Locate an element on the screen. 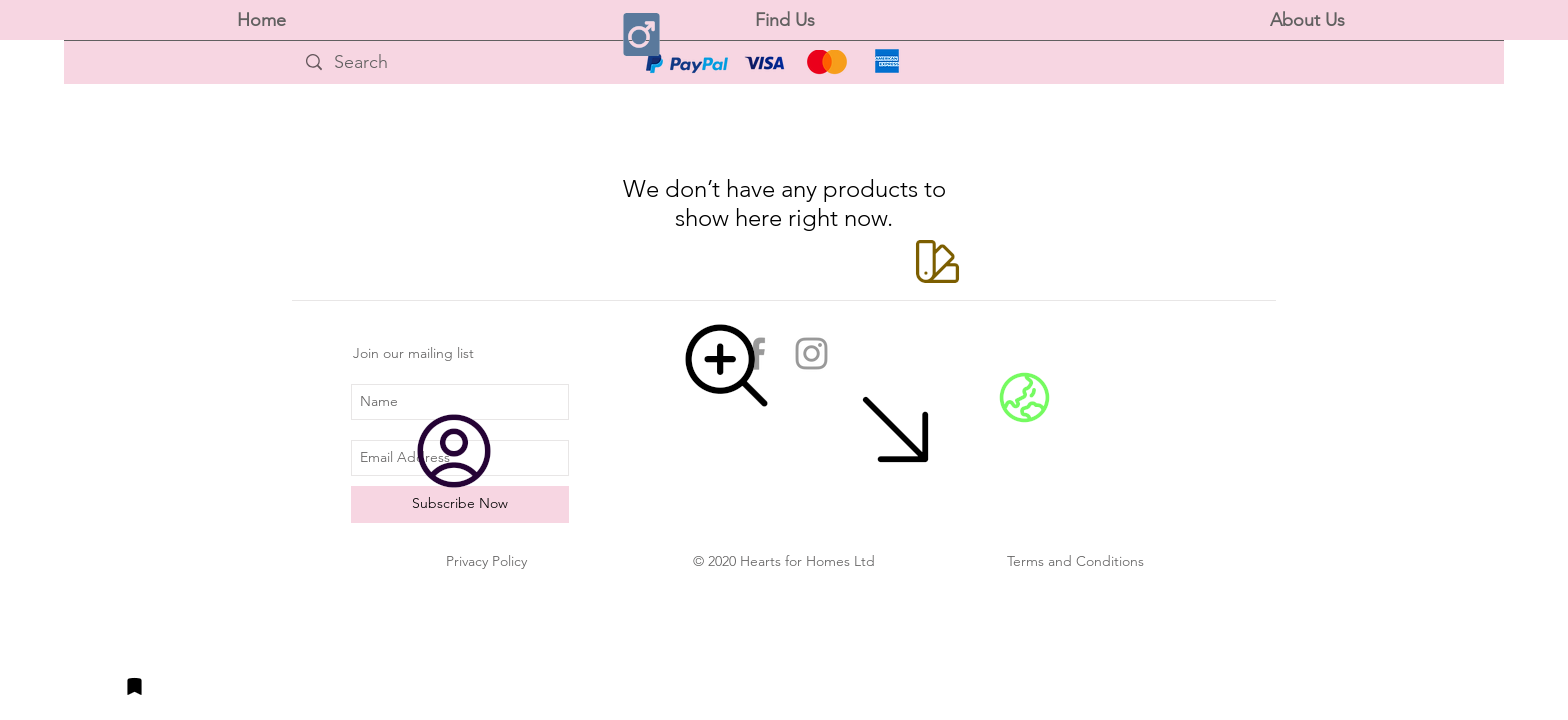  view your profile is located at coordinates (454, 451).